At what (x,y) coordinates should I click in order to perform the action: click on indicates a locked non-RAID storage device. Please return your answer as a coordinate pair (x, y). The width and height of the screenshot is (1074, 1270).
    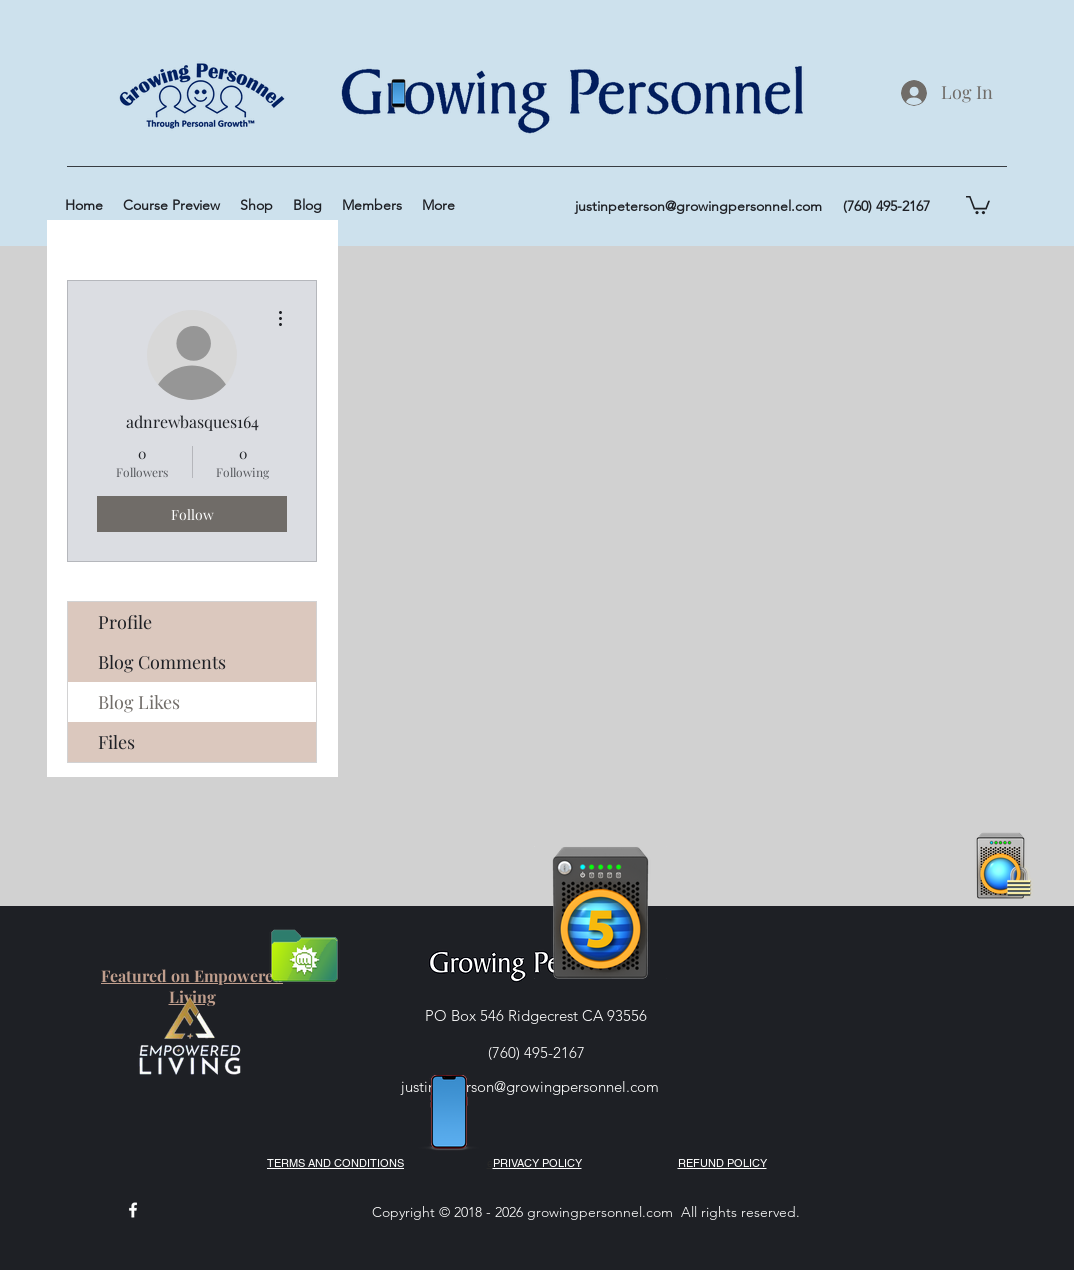
    Looking at the image, I should click on (1000, 865).